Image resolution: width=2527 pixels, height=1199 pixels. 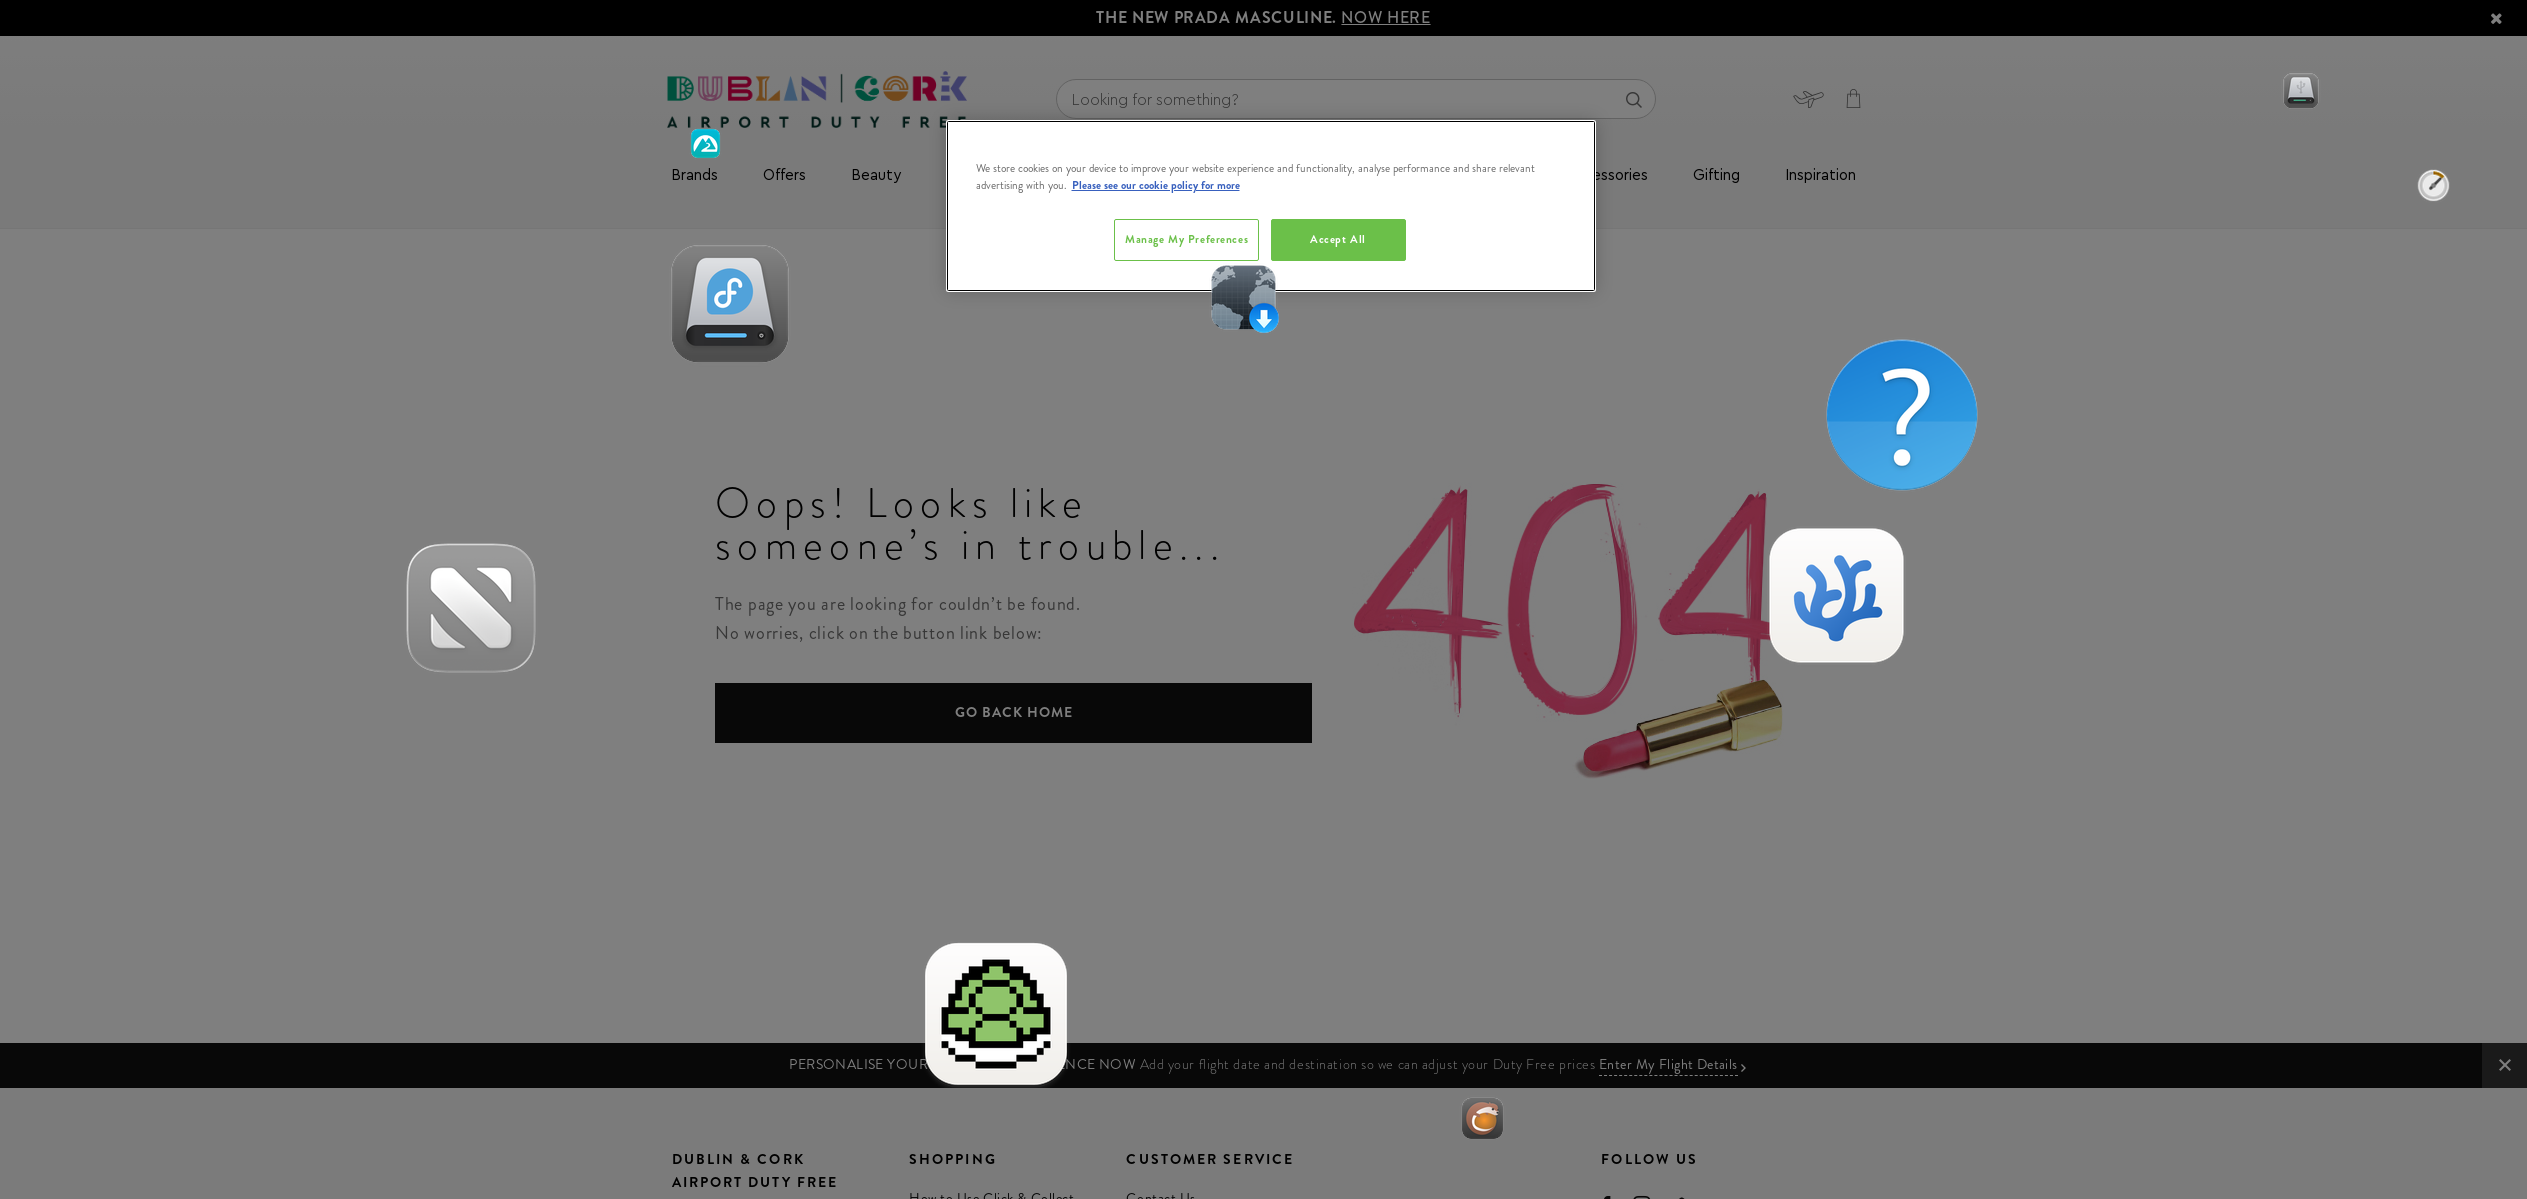 I want to click on open lutris gaming platform, so click(x=1482, y=1118).